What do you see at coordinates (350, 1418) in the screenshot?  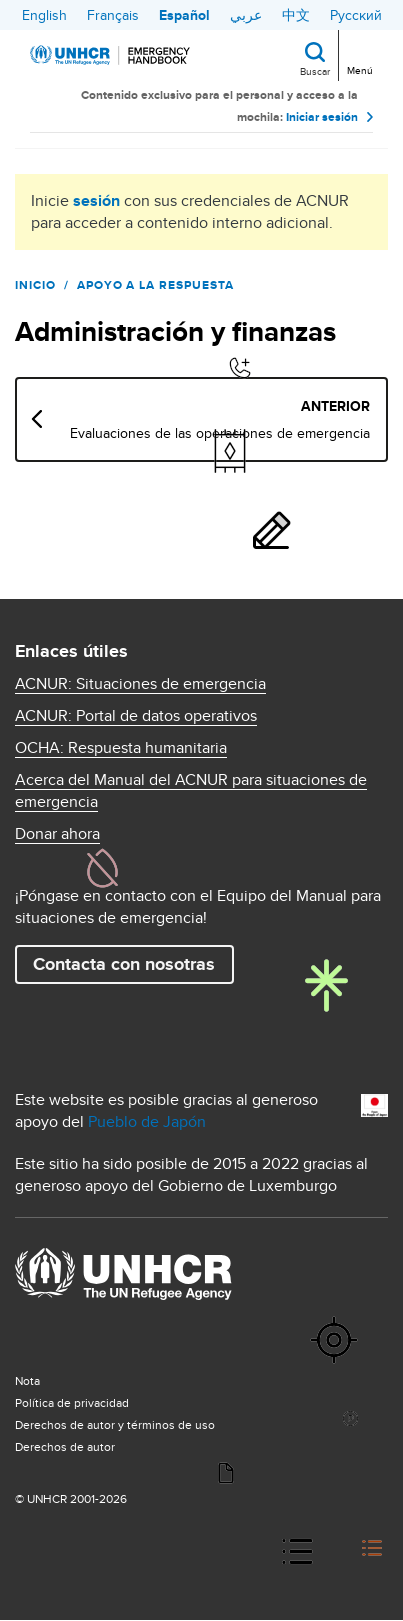 I see `parking location or availability indicator` at bounding box center [350, 1418].